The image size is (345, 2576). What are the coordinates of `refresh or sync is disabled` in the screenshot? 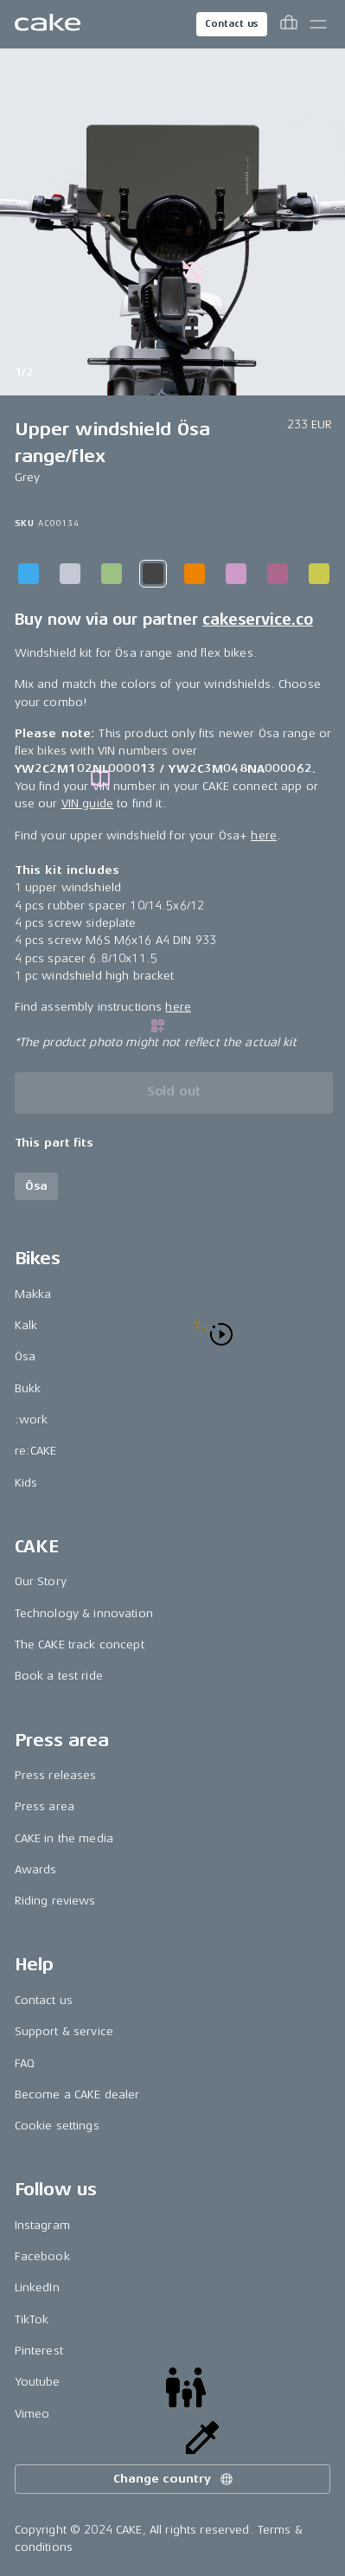 It's located at (192, 271).